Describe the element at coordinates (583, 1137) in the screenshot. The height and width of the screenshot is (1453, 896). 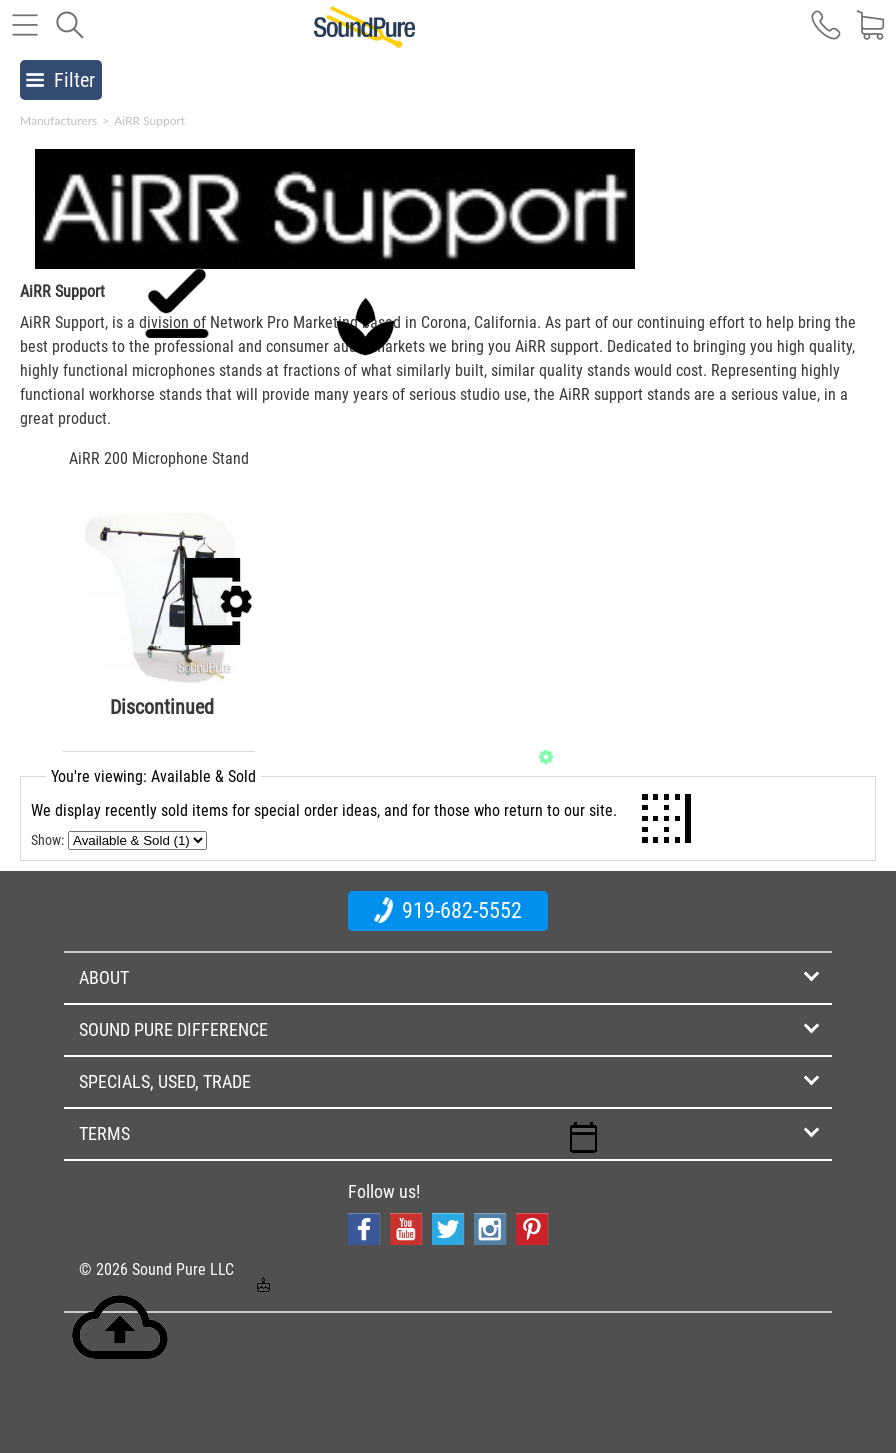
I see `view today's date` at that location.